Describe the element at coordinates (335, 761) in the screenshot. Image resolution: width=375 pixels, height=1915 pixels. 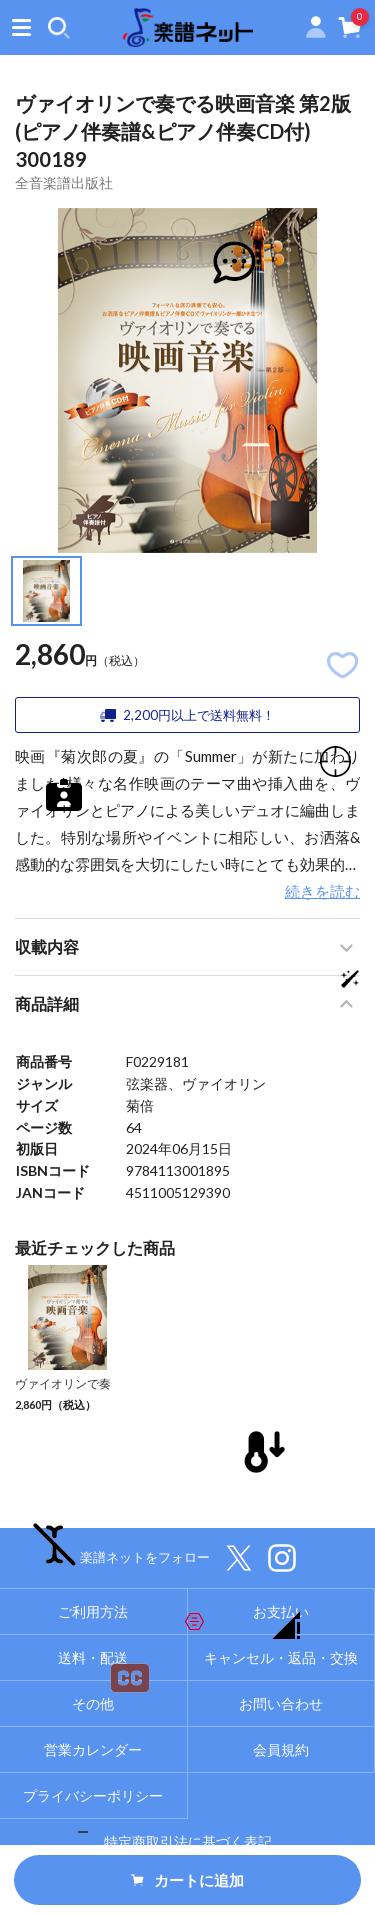
I see `center map on current location` at that location.